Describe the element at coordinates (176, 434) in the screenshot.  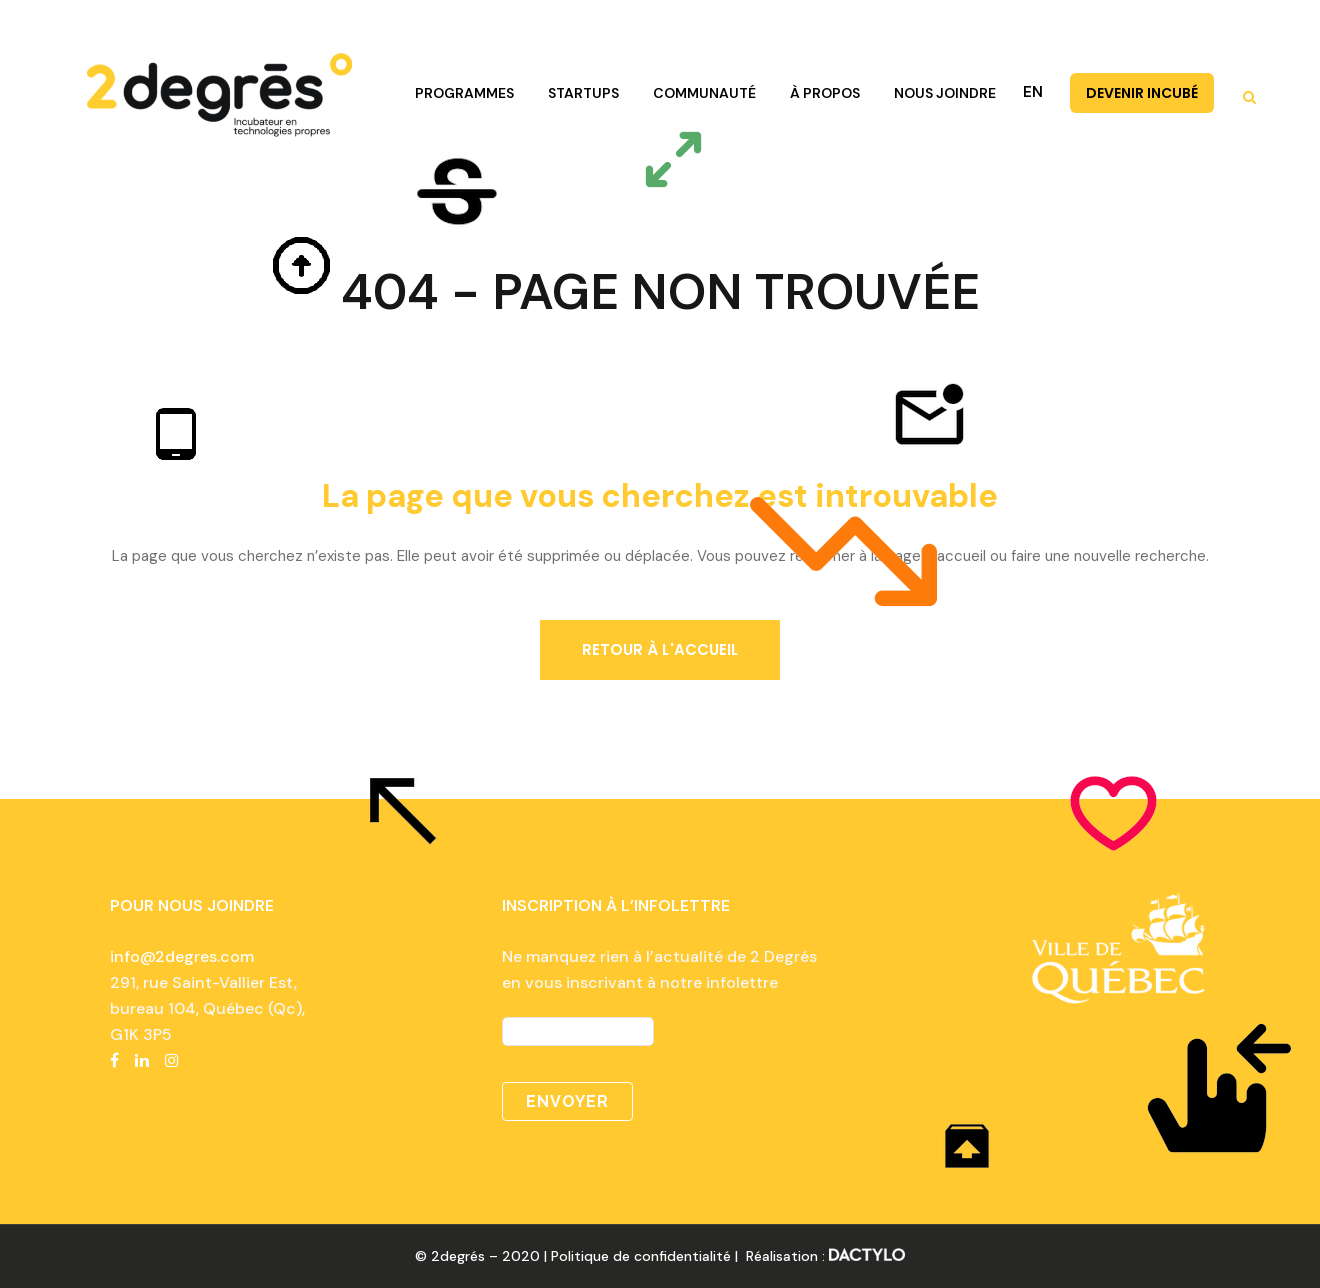
I see `switch to tablet view or mode` at that location.